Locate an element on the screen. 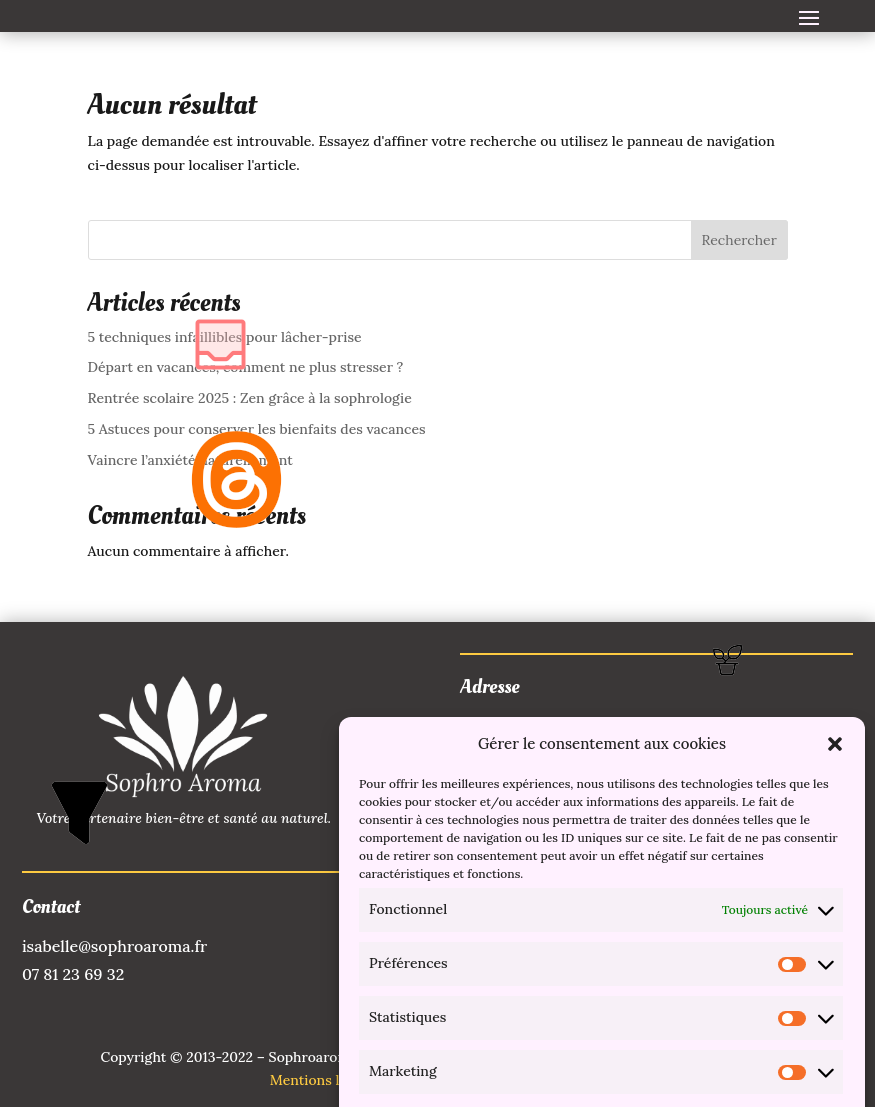 The image size is (875, 1107). view or manage your garden plants is located at coordinates (727, 660).